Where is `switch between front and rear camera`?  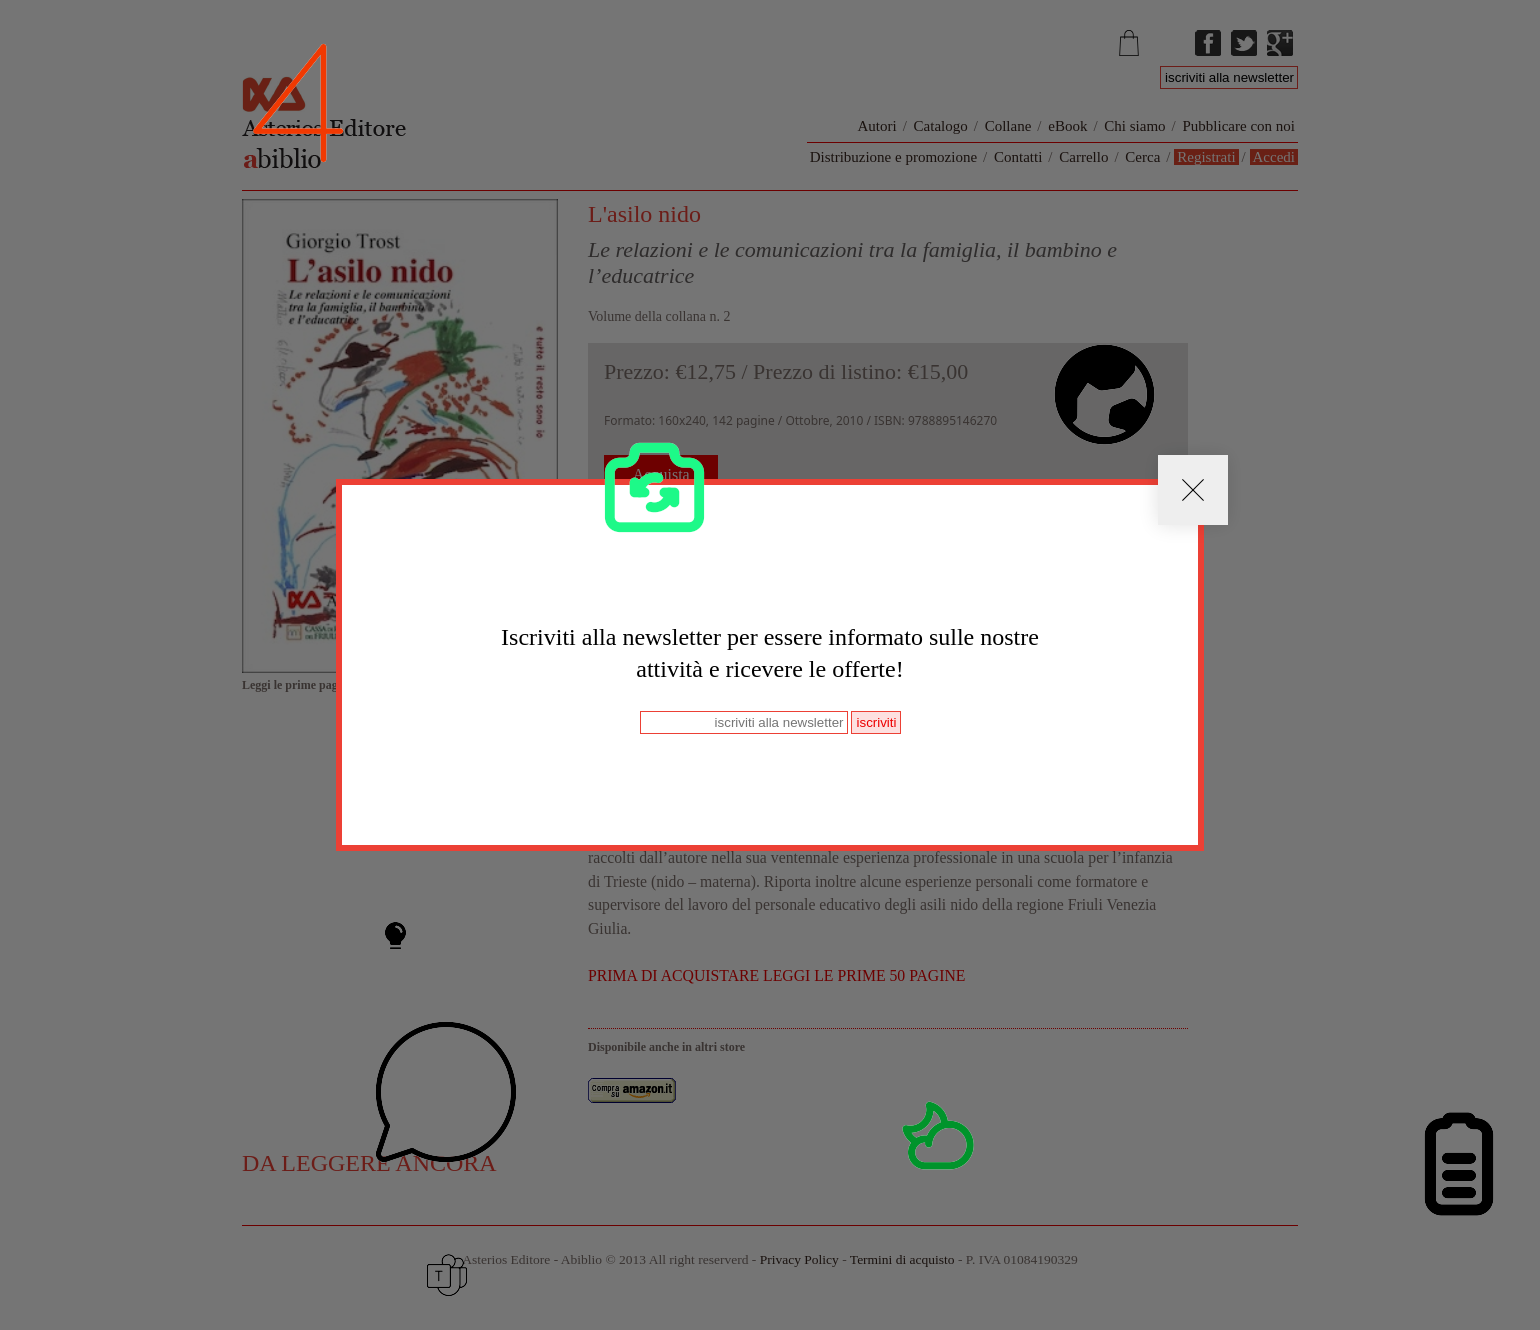 switch between front and rear camera is located at coordinates (654, 487).